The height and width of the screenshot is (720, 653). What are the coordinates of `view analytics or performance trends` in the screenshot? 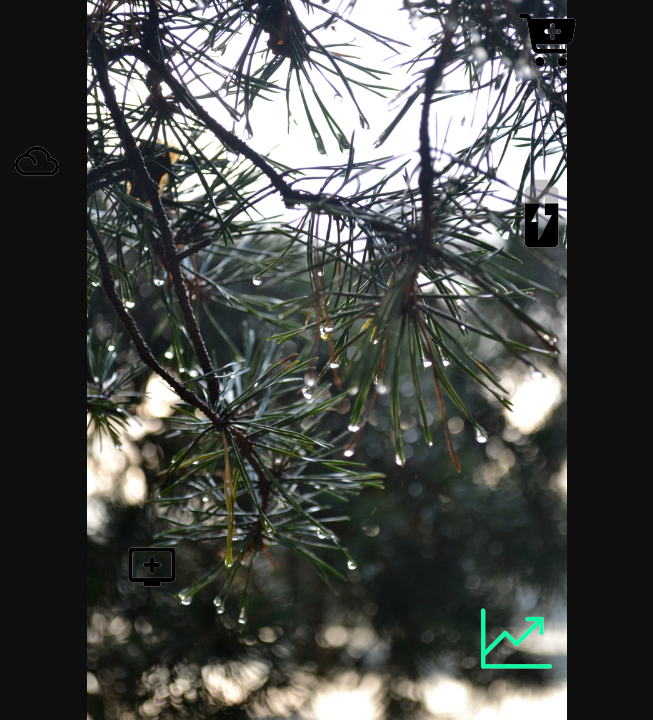 It's located at (516, 638).